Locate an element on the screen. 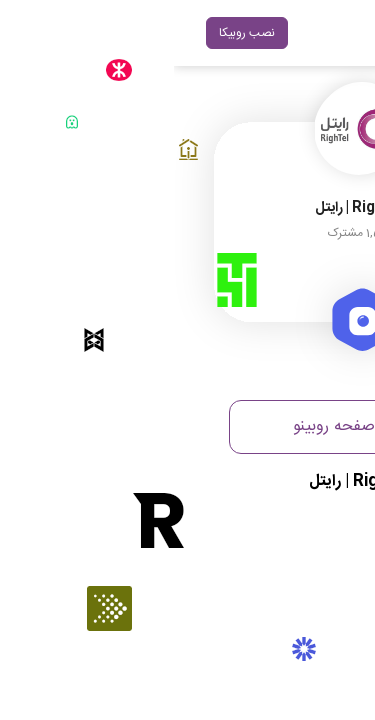  JSON Web Tokens (JWT) technology or integration is located at coordinates (304, 649).